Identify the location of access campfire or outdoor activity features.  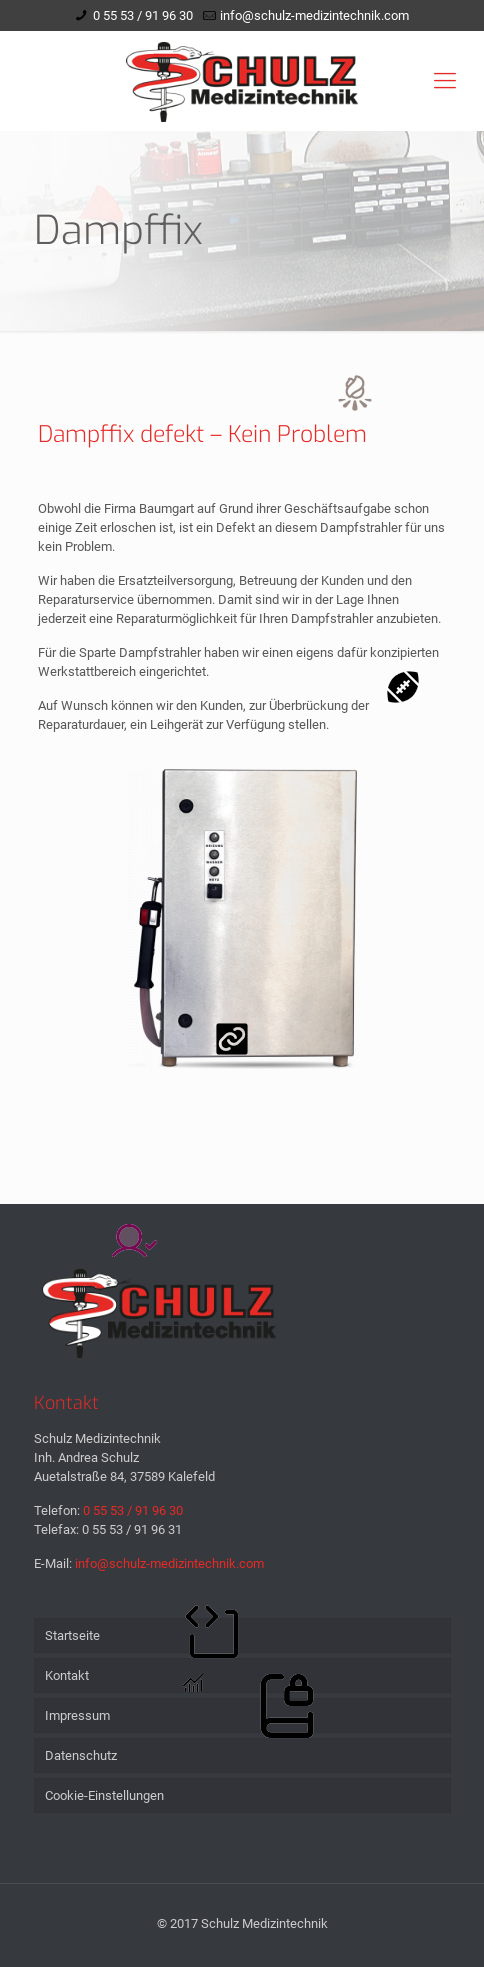
(355, 393).